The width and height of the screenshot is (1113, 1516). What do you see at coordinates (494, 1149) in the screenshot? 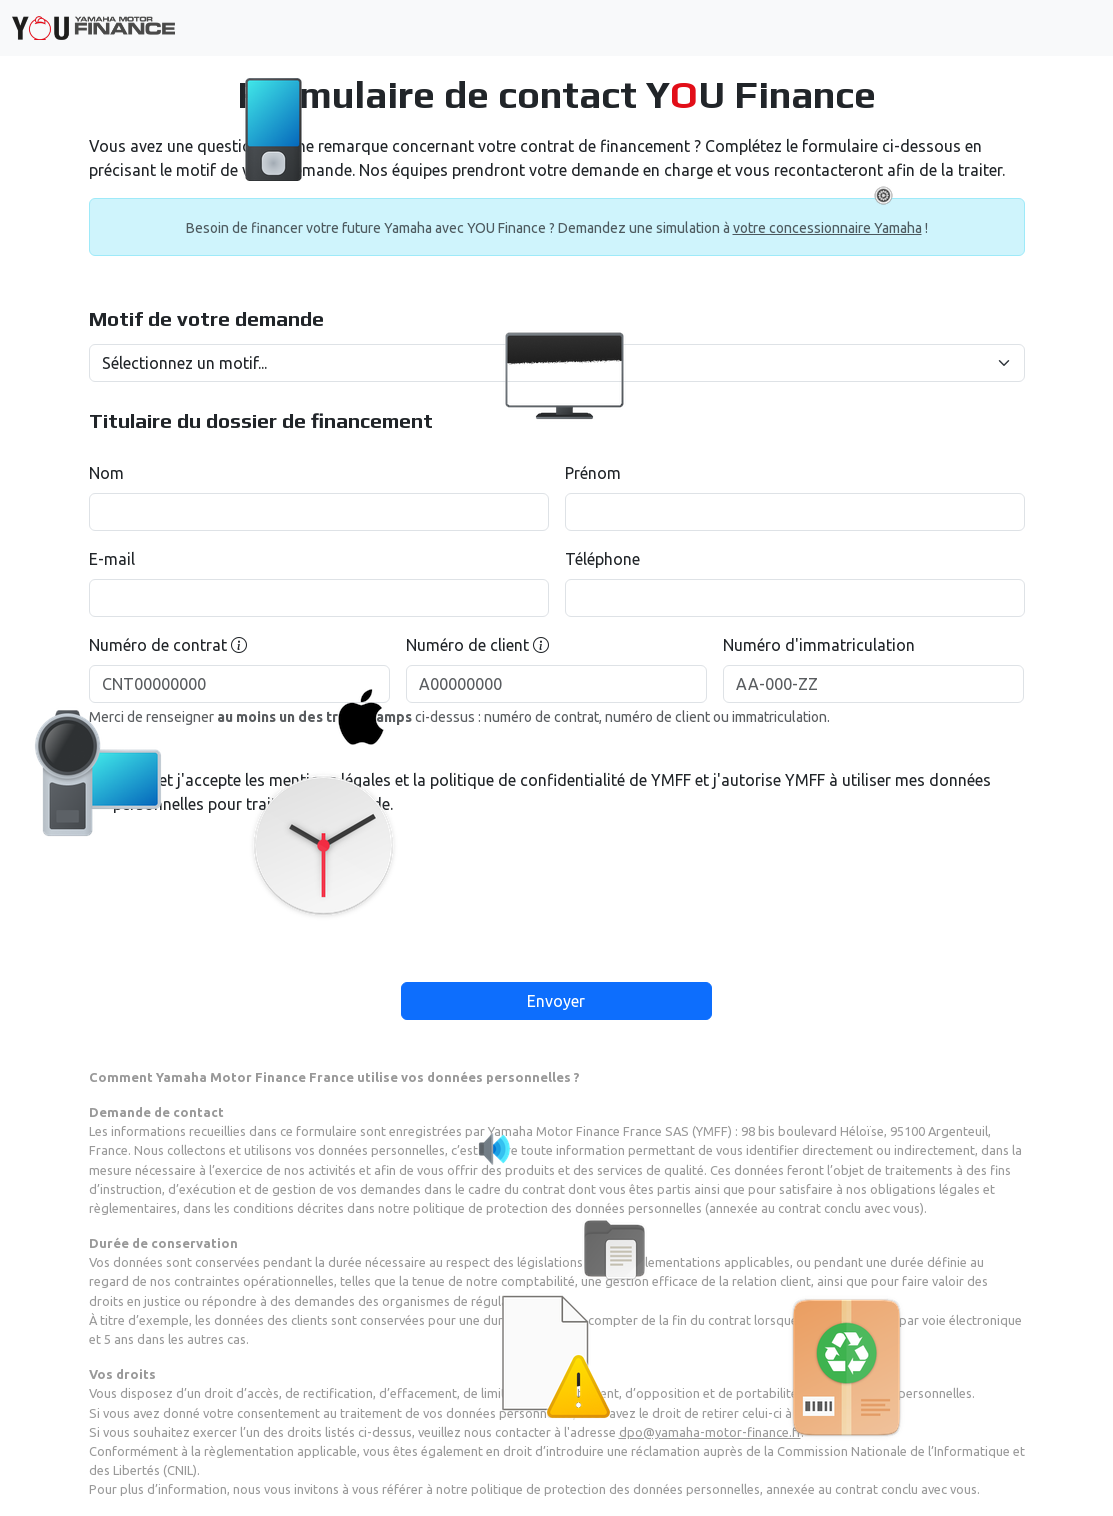
I see `open volume mixer application` at bounding box center [494, 1149].